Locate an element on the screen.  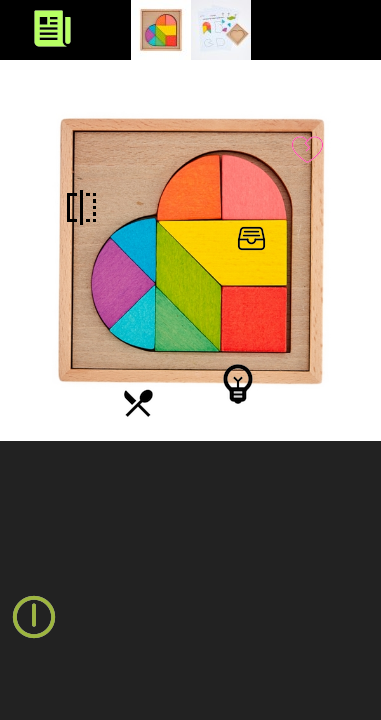
view inbox or received files is located at coordinates (251, 238).